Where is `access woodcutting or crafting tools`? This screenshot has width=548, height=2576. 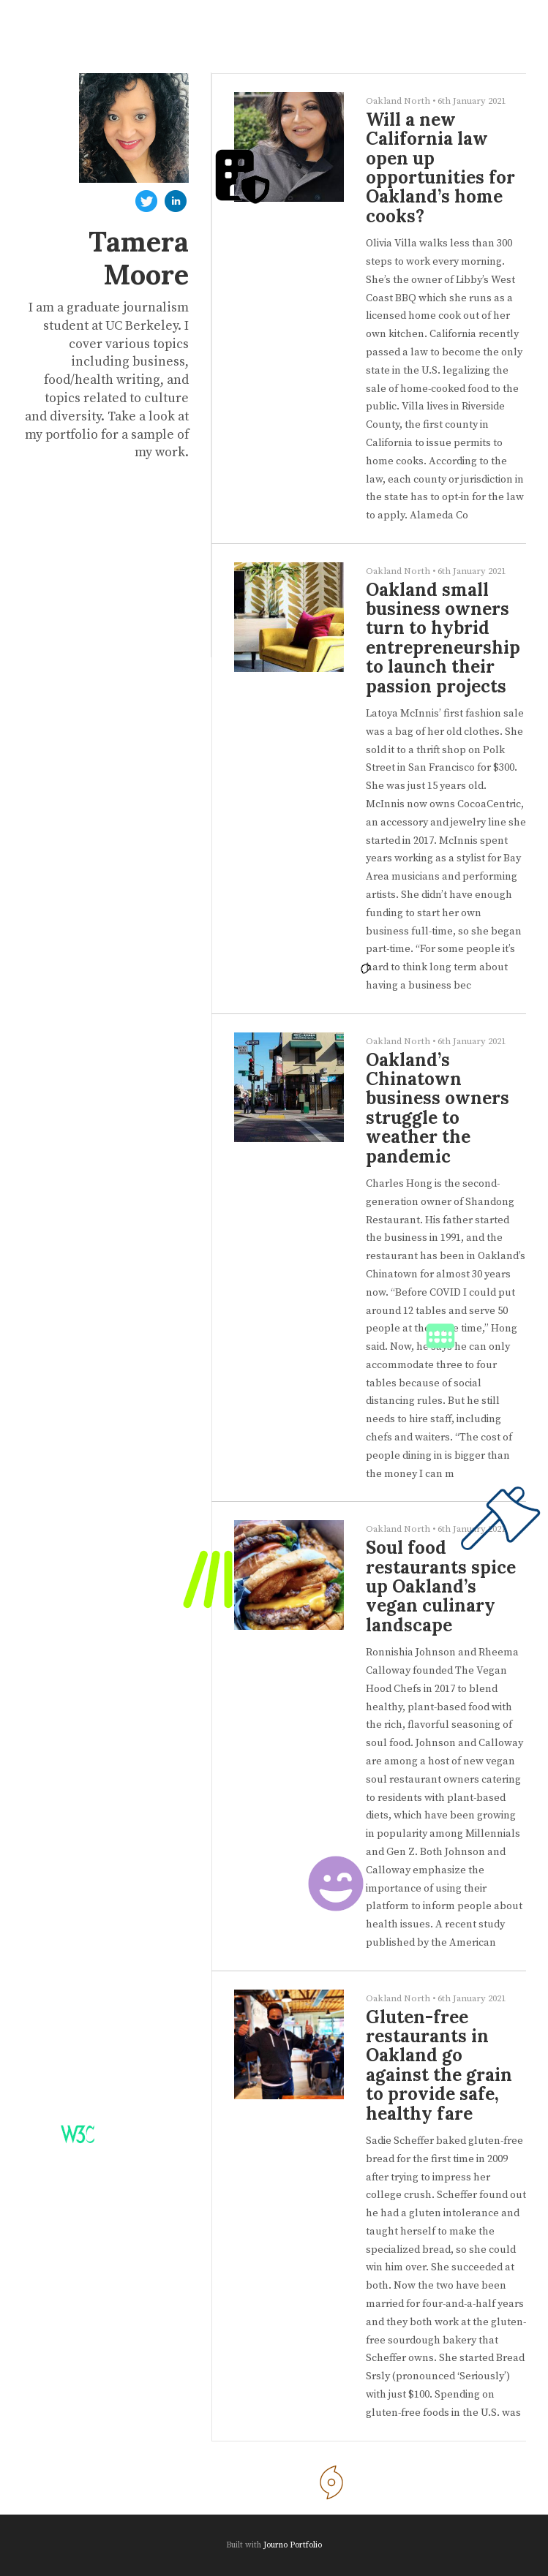
access woodcutting or crafting tools is located at coordinates (500, 1521).